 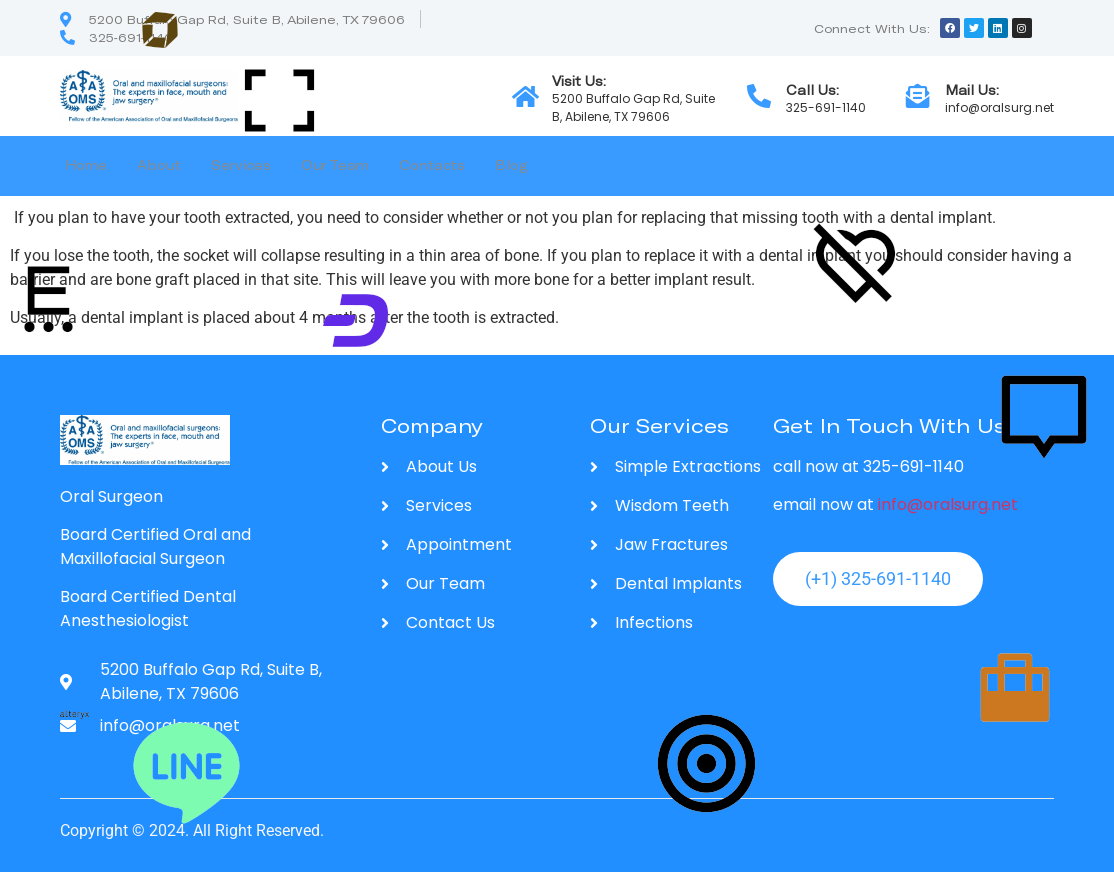 What do you see at coordinates (279, 100) in the screenshot?
I see `enter fullscreen mode` at bounding box center [279, 100].